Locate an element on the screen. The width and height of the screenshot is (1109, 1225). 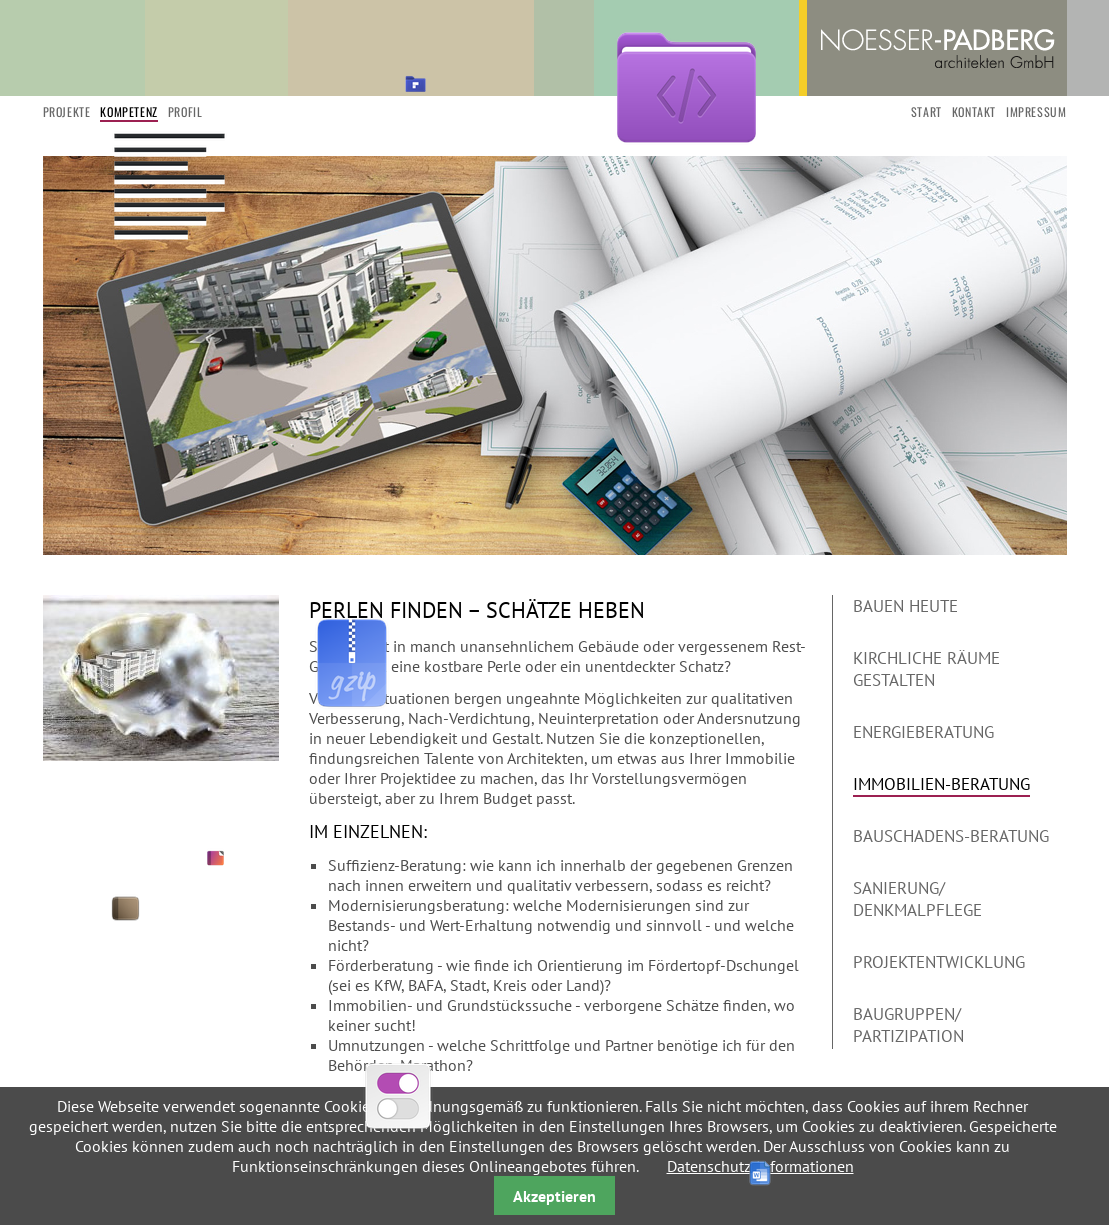
open unity tweak tool settings is located at coordinates (398, 1096).